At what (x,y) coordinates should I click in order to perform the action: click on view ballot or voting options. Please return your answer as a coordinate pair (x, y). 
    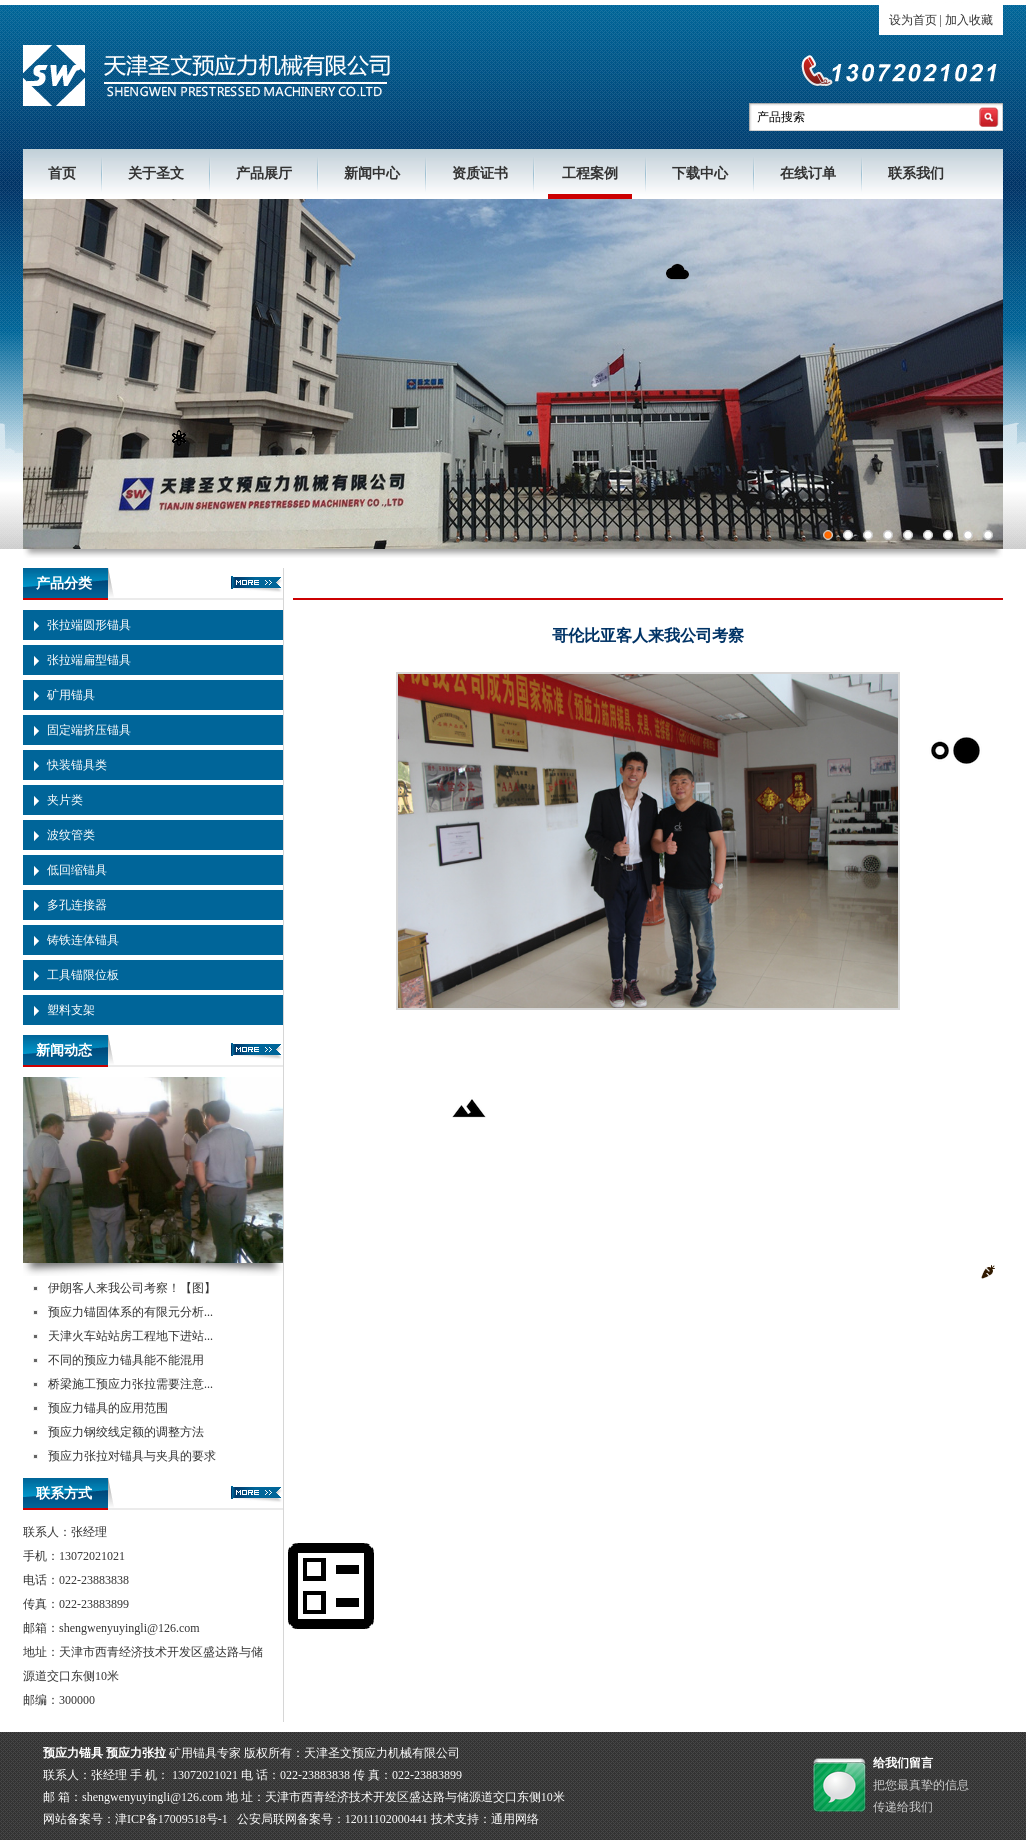
    Looking at the image, I should click on (331, 1586).